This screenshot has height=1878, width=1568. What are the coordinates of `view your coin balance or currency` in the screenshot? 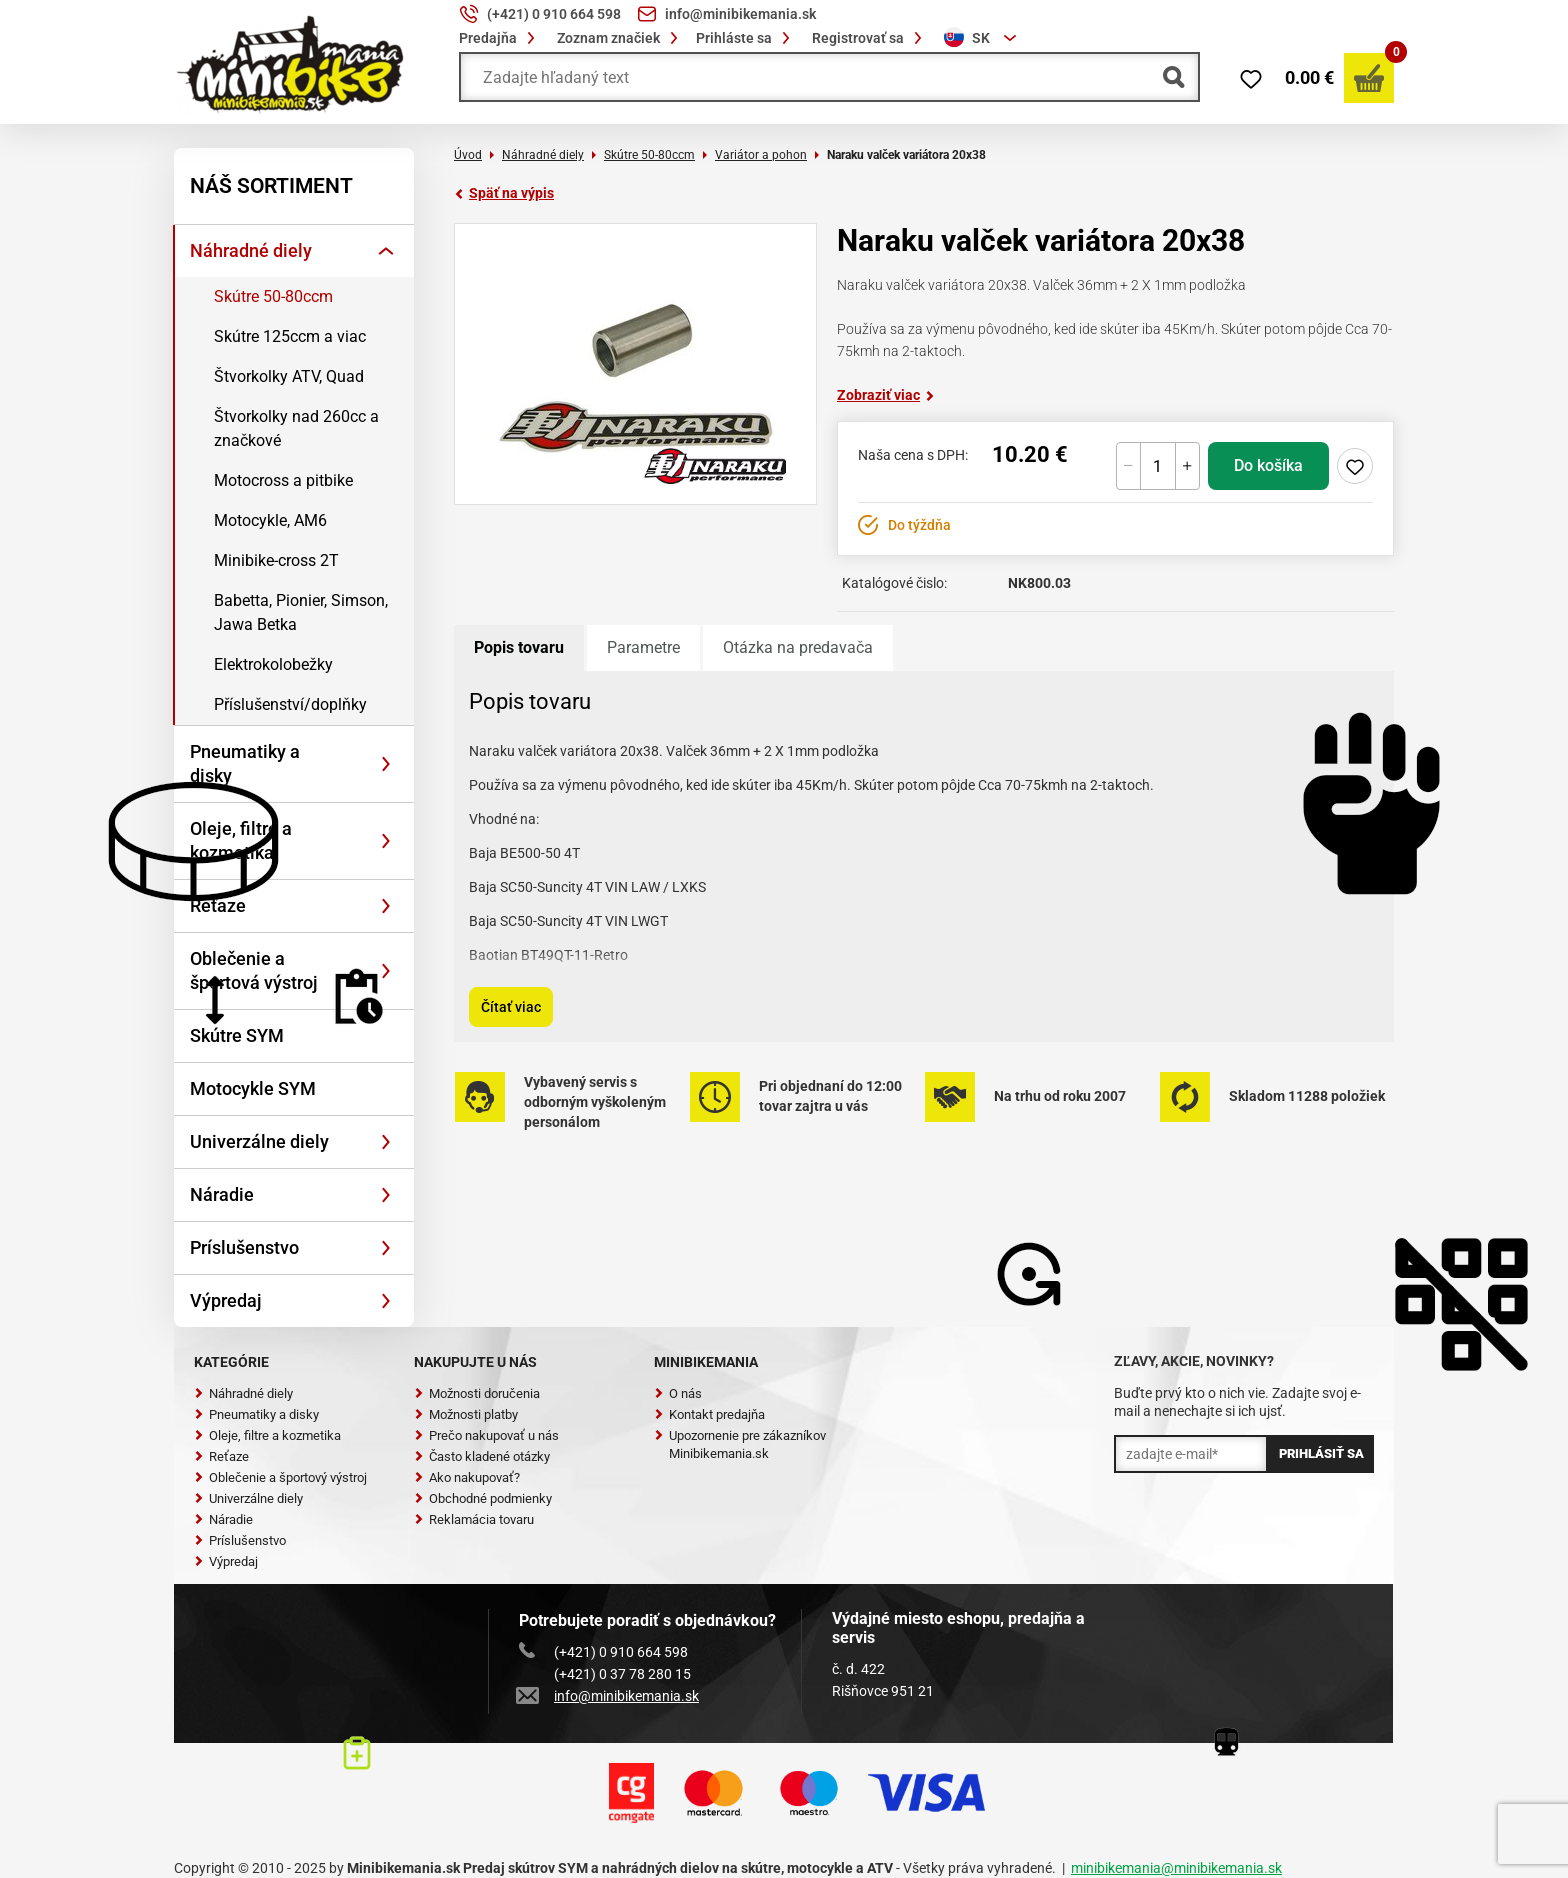 It's located at (193, 841).